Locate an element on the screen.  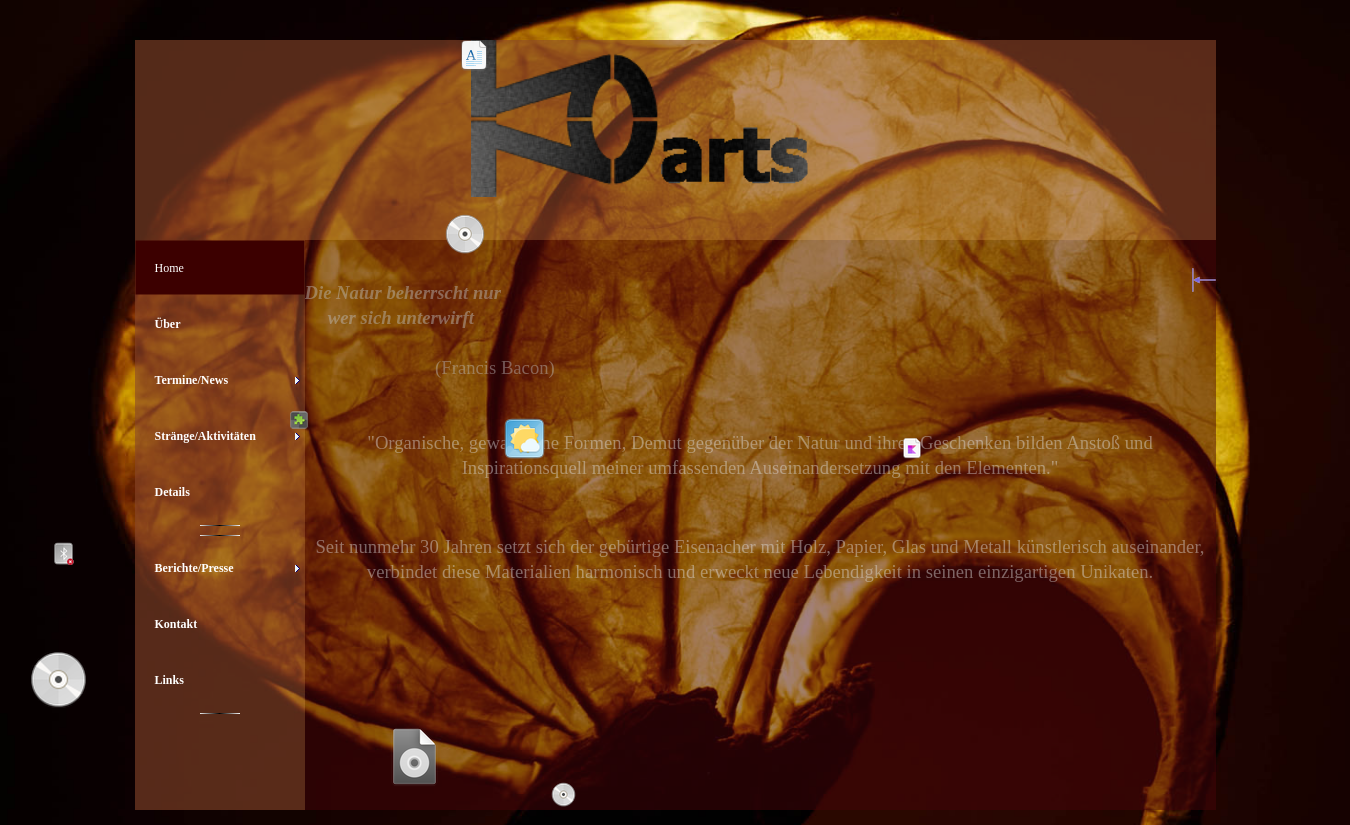
a kotlin source code file is located at coordinates (912, 448).